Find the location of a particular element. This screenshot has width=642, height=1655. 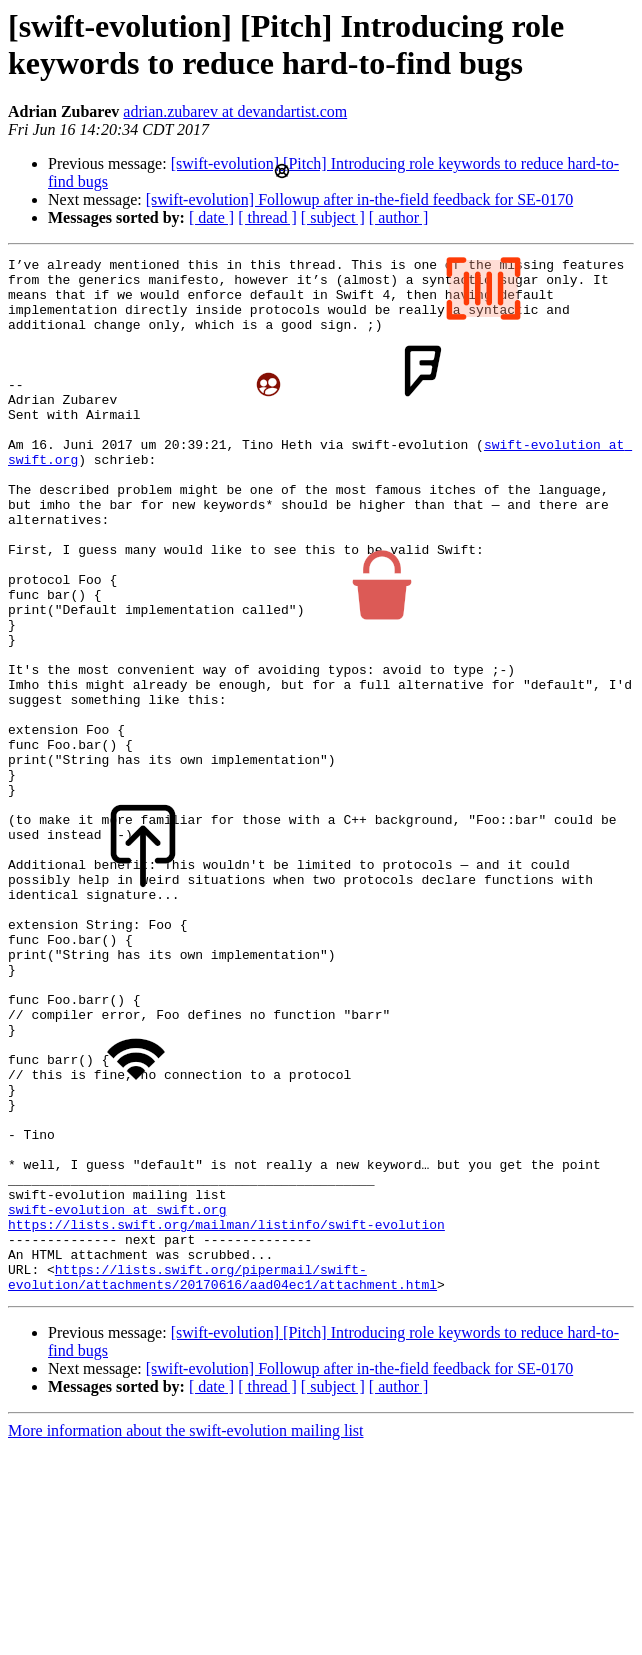

open foursquare app is located at coordinates (423, 371).